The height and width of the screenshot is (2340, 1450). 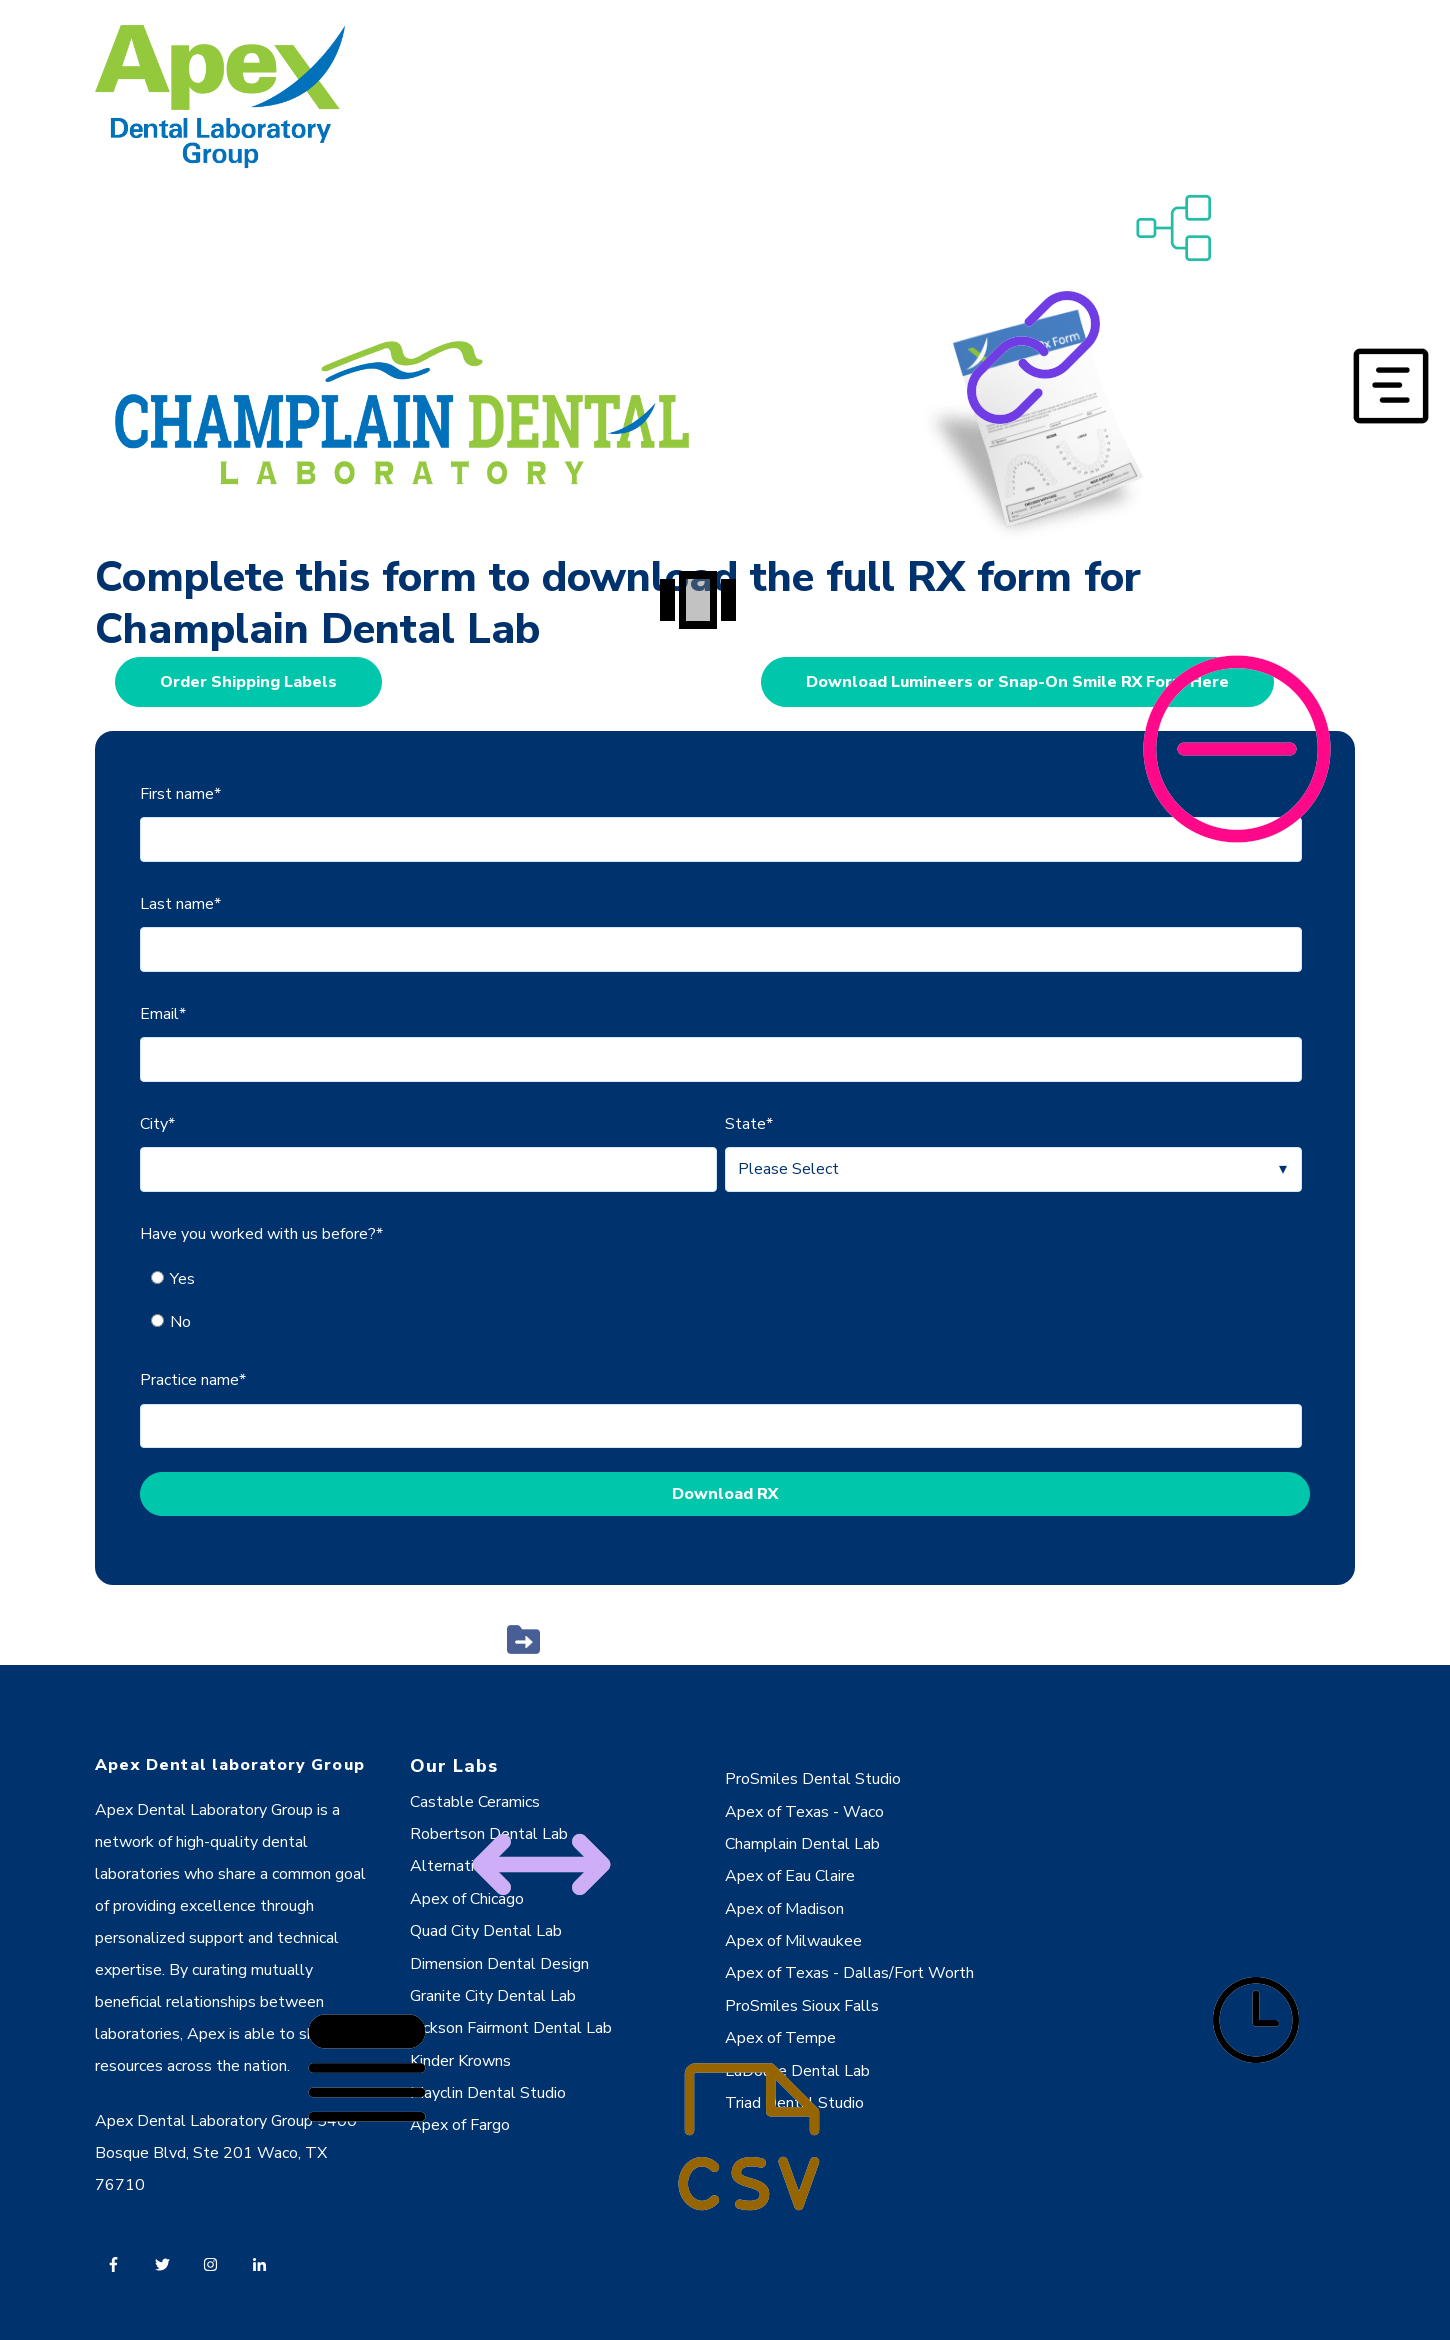 What do you see at coordinates (1256, 2020) in the screenshot?
I see `view time or clock settings` at bounding box center [1256, 2020].